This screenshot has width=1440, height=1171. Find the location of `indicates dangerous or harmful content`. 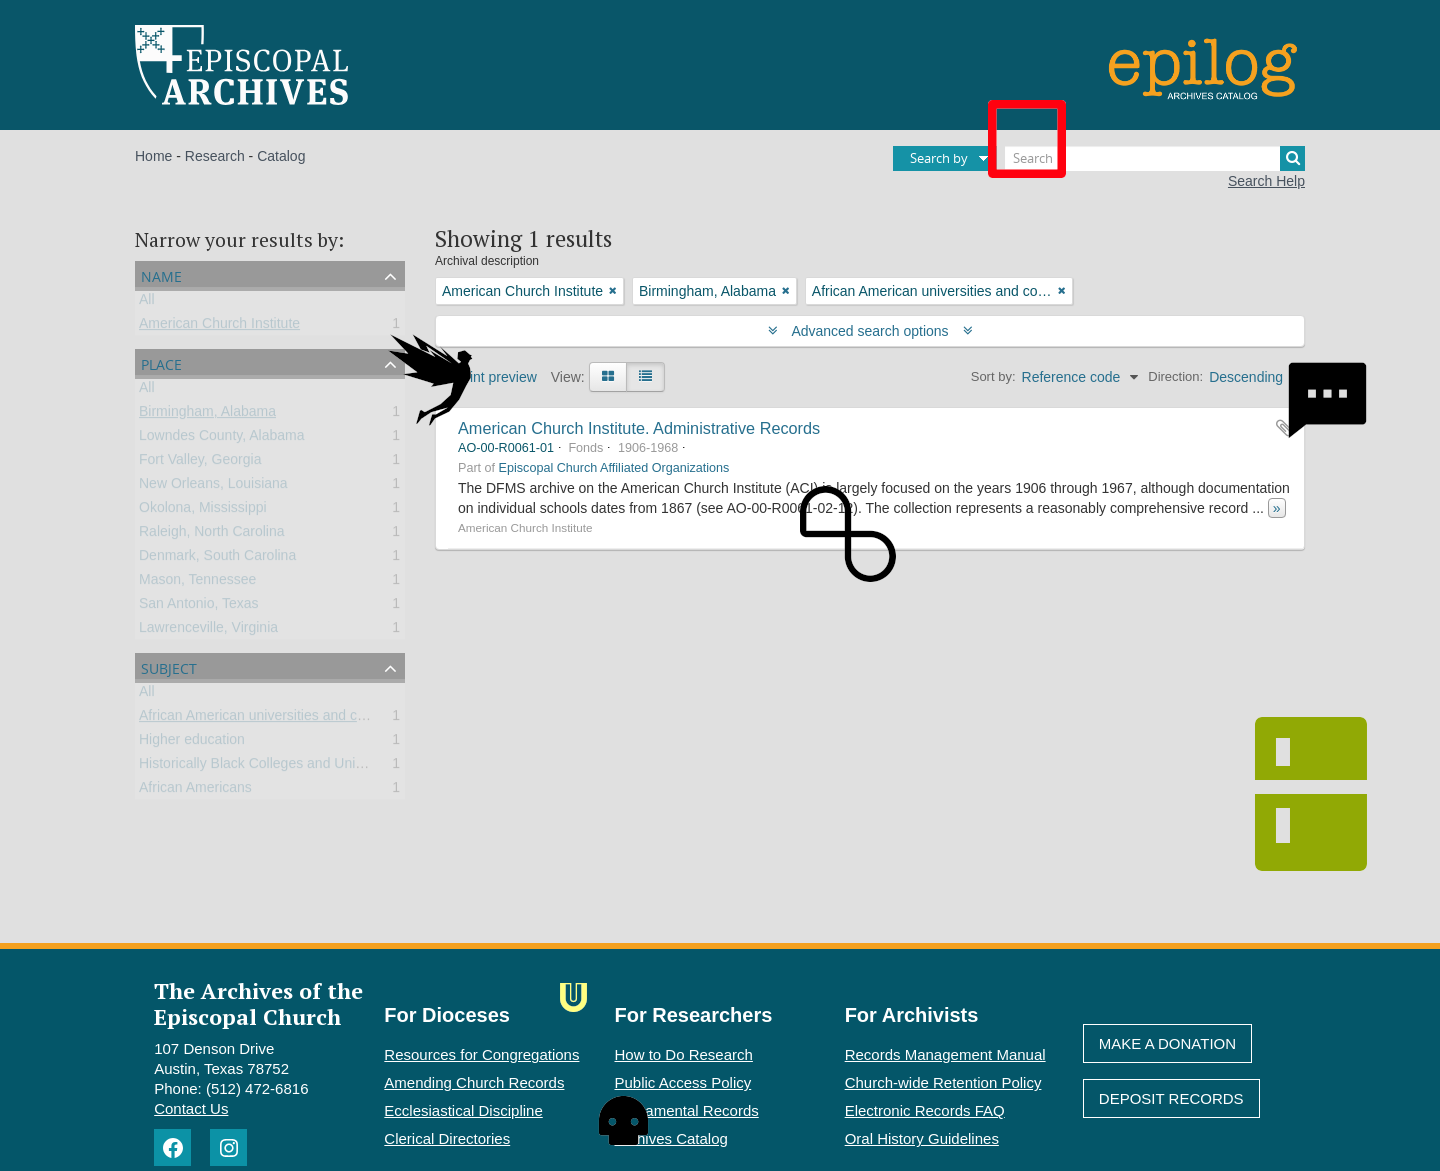

indicates dangerous or harmful content is located at coordinates (623, 1120).